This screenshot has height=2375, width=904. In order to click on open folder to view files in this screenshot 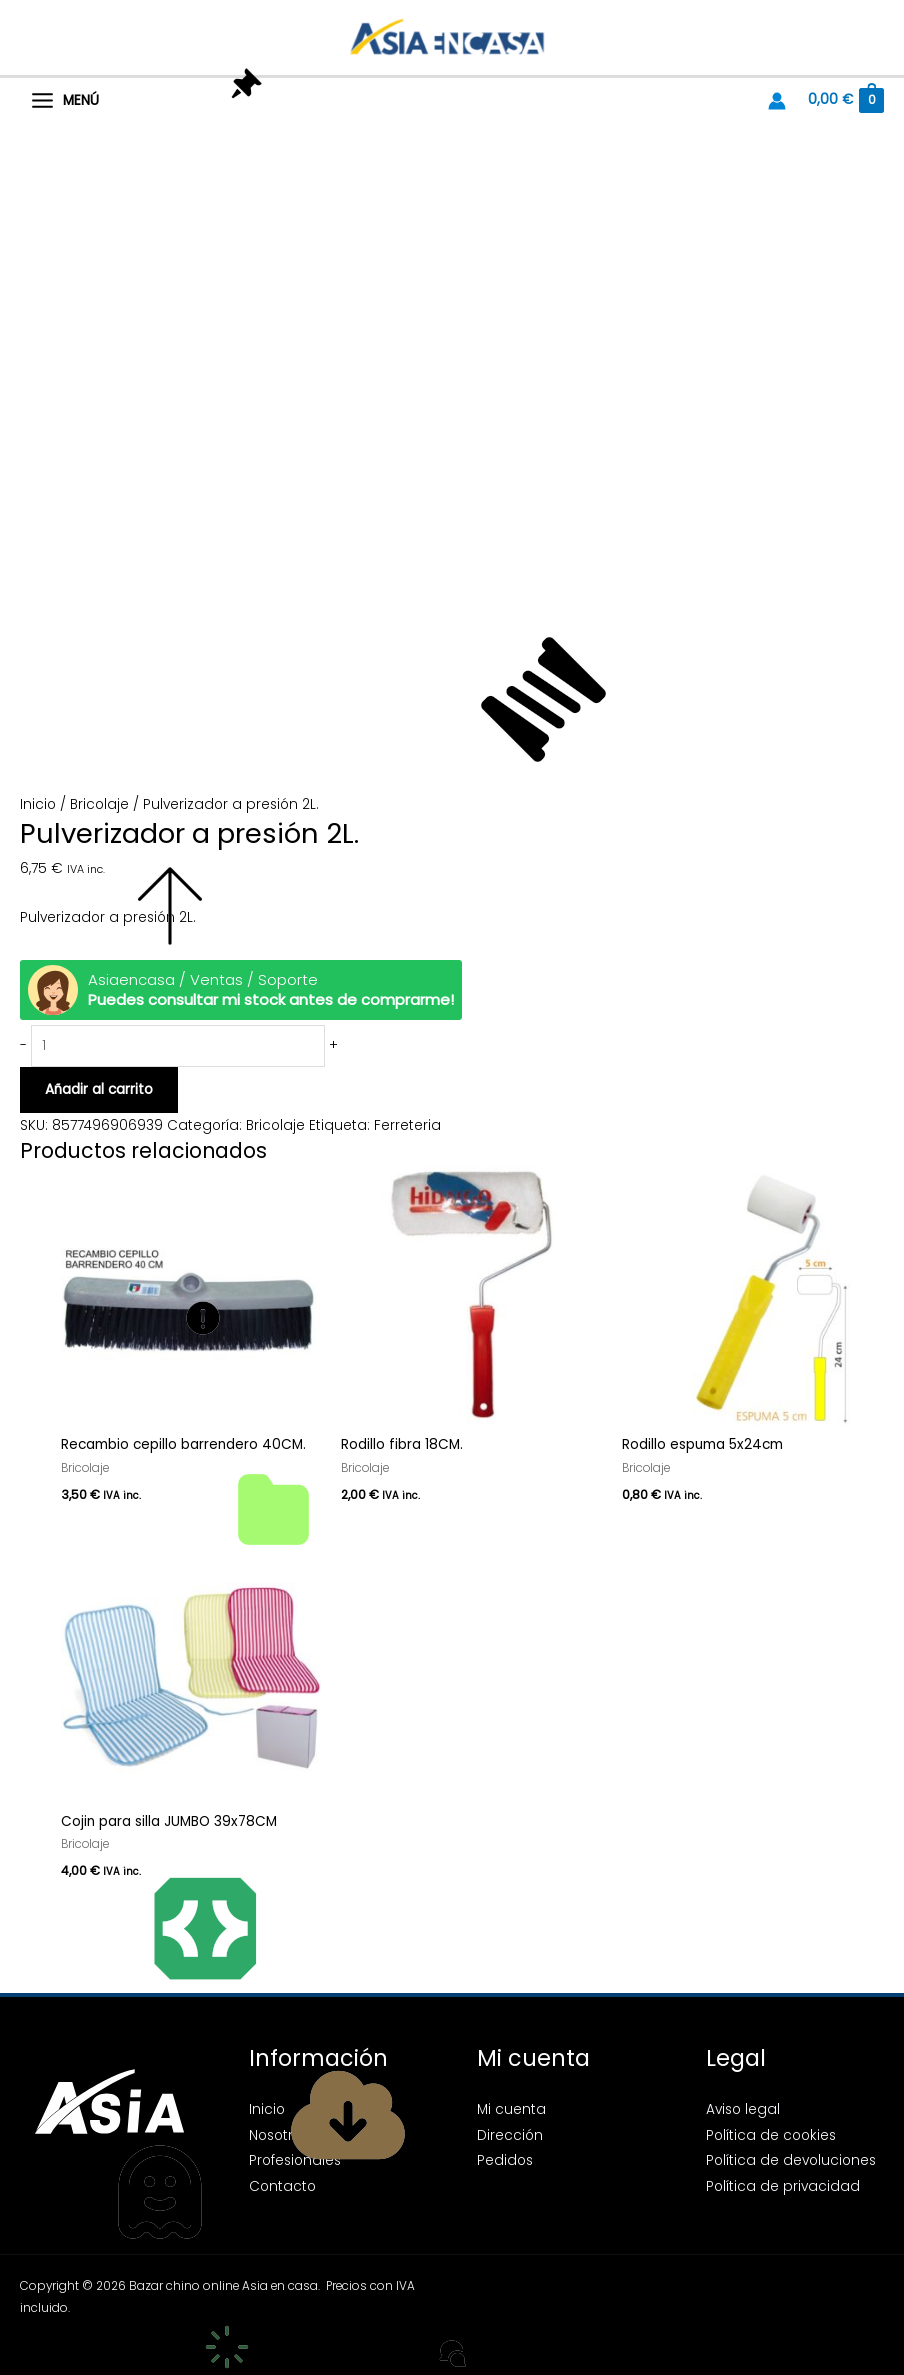, I will do `click(273, 1509)`.